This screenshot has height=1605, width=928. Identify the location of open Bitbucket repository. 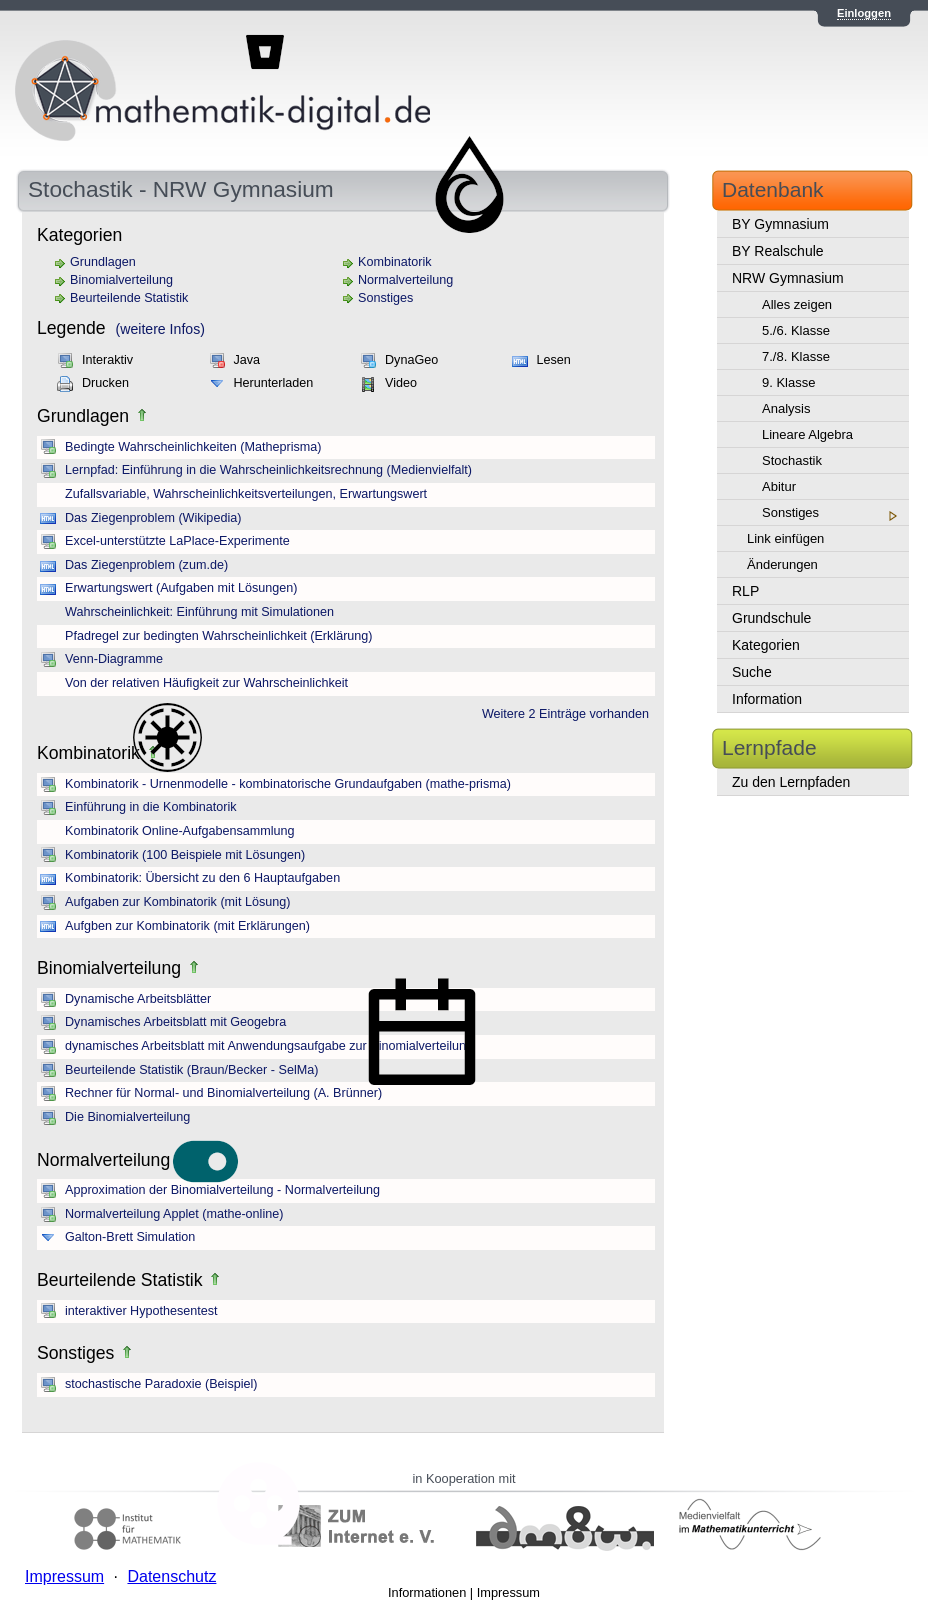
(265, 52).